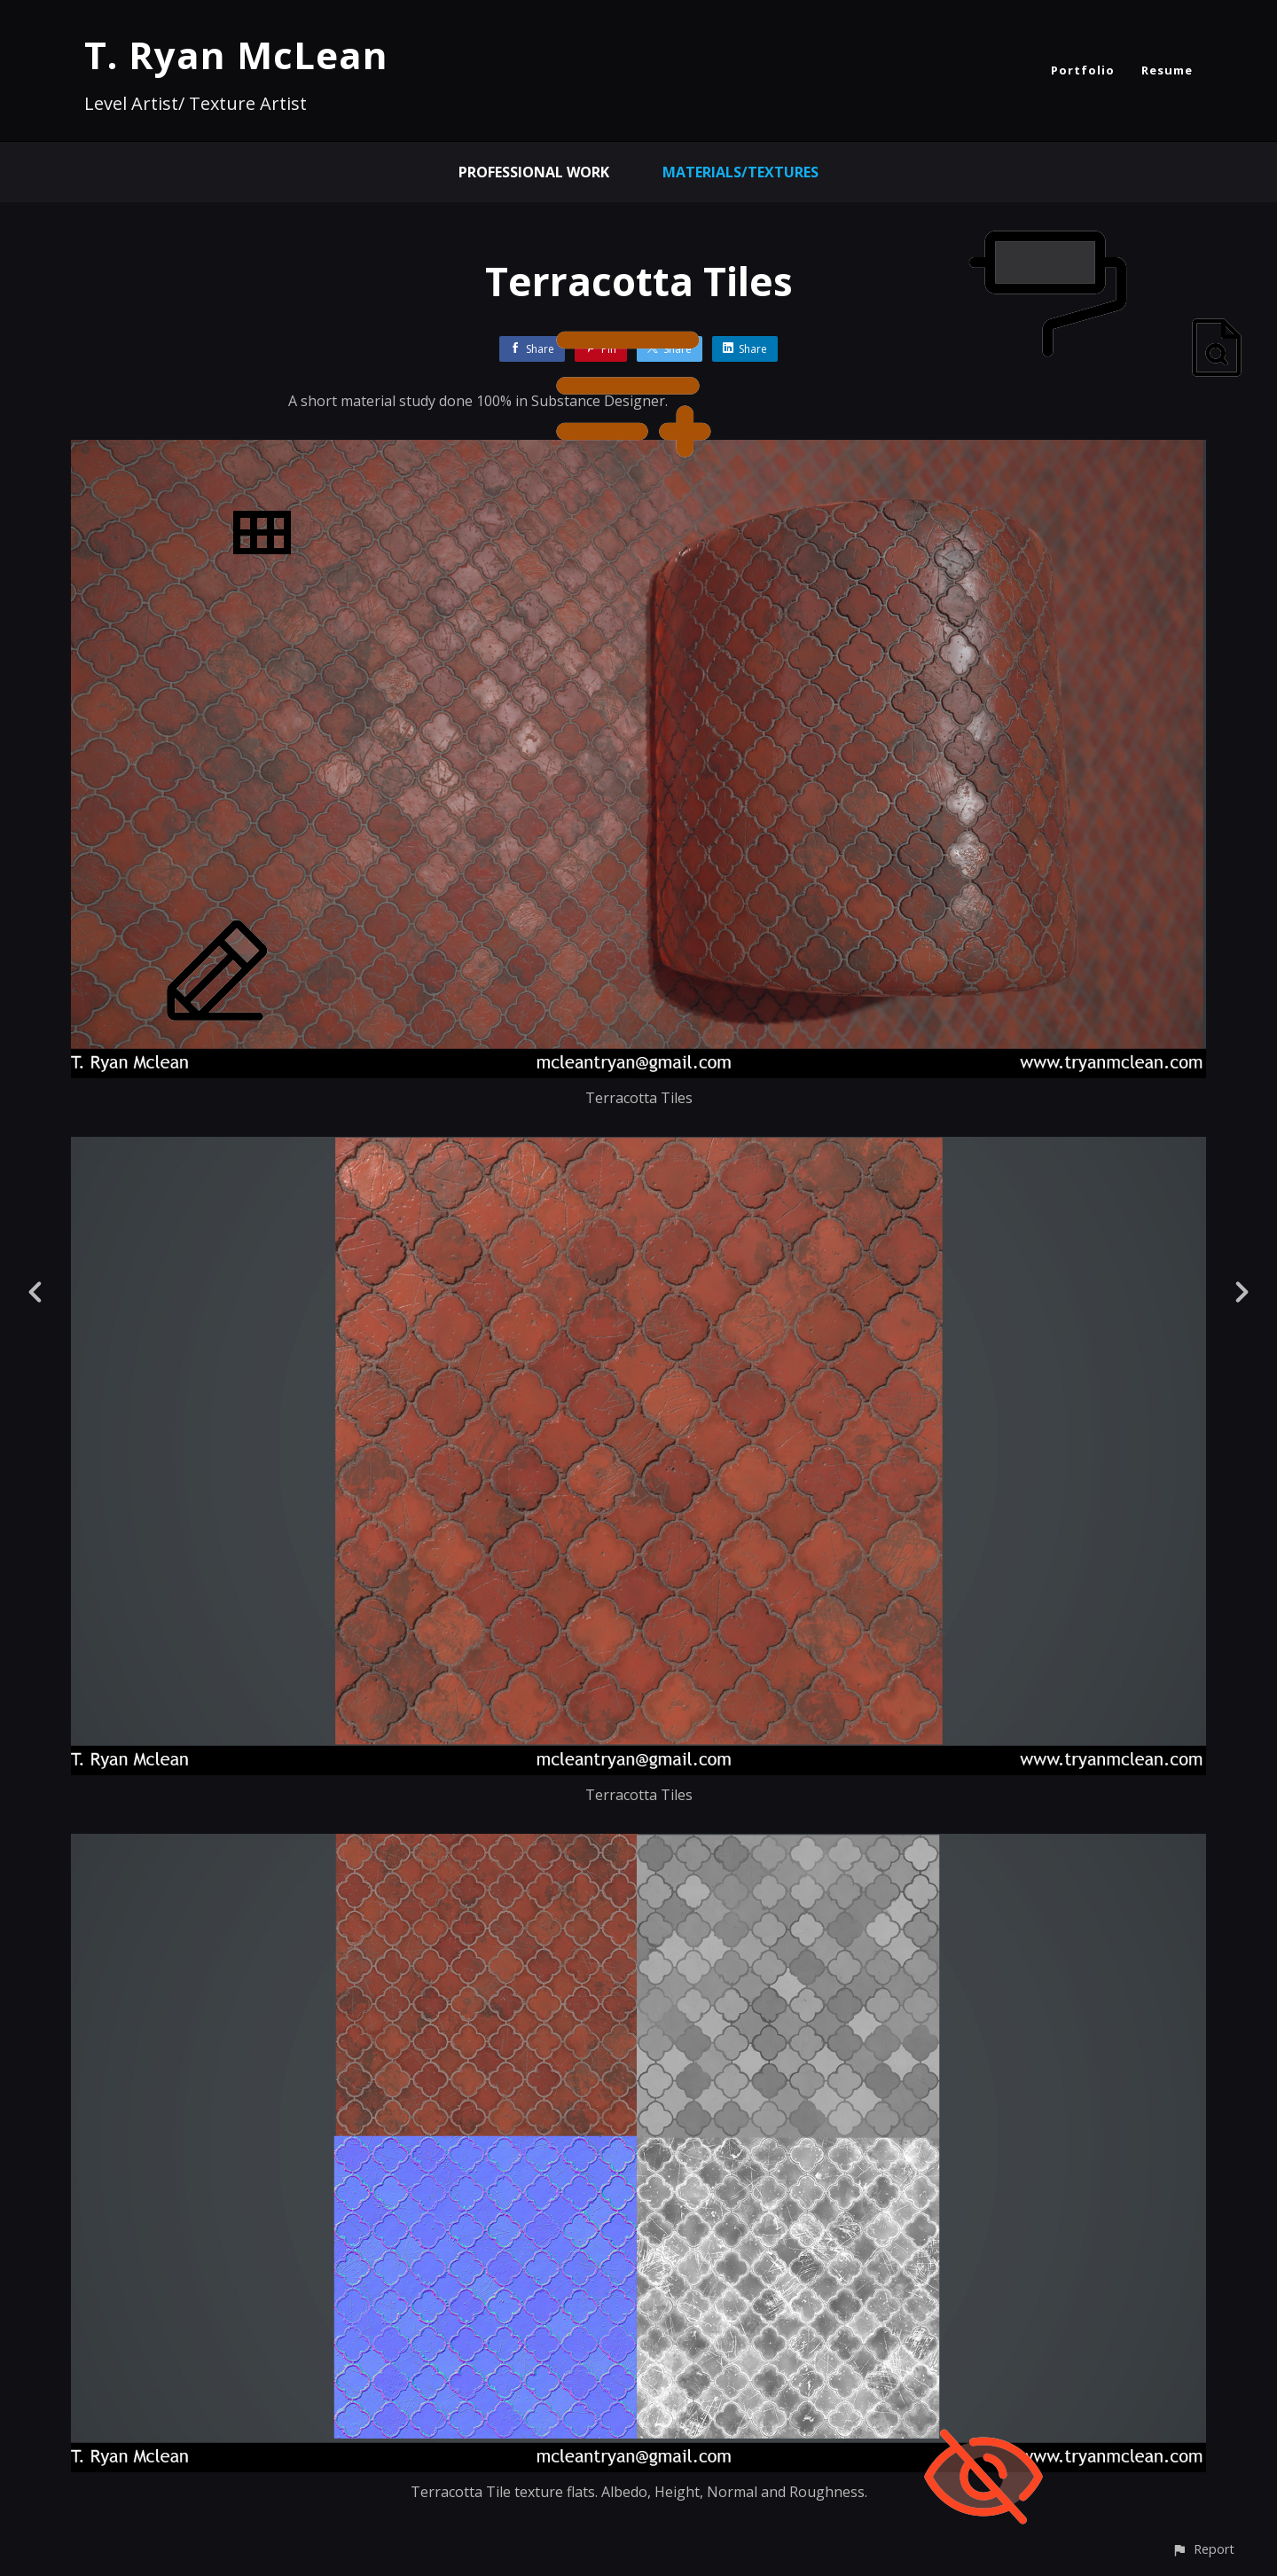  What do you see at coordinates (1217, 348) in the screenshot?
I see `search within a document` at bounding box center [1217, 348].